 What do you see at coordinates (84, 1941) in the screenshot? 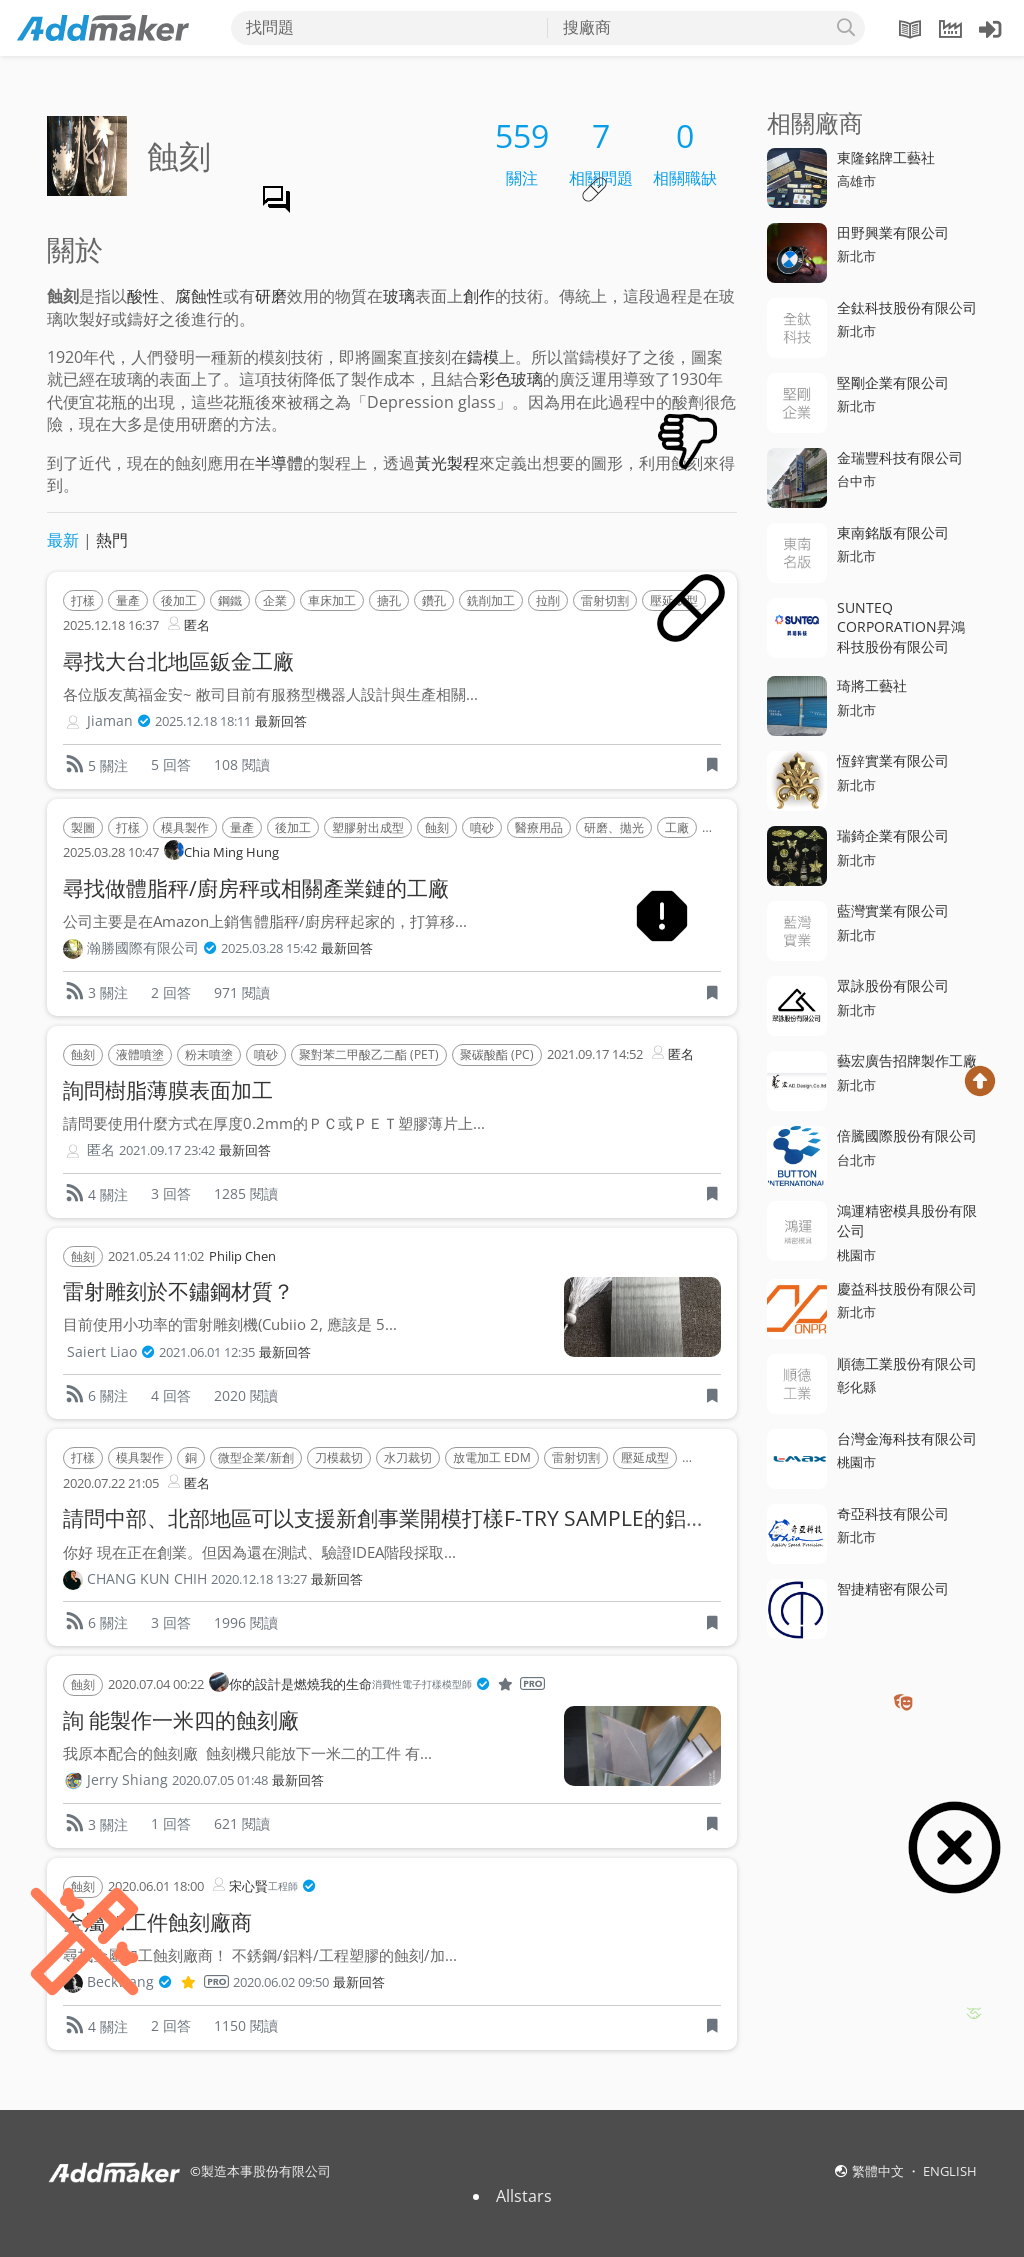
I see `disable magic wand or auto-enhance feature` at bounding box center [84, 1941].